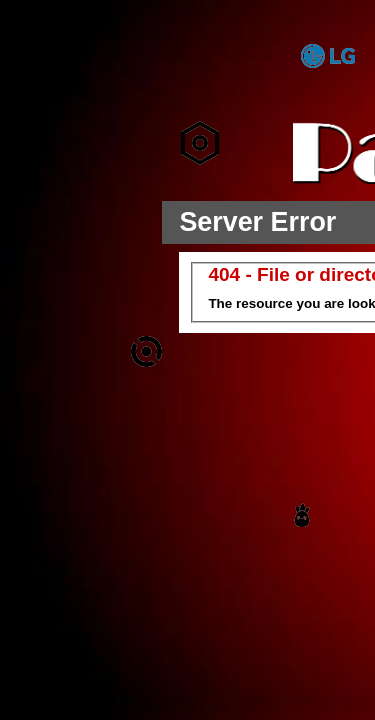 The image size is (375, 720). Describe the element at coordinates (302, 515) in the screenshot. I see `pinia state management library logo` at that location.